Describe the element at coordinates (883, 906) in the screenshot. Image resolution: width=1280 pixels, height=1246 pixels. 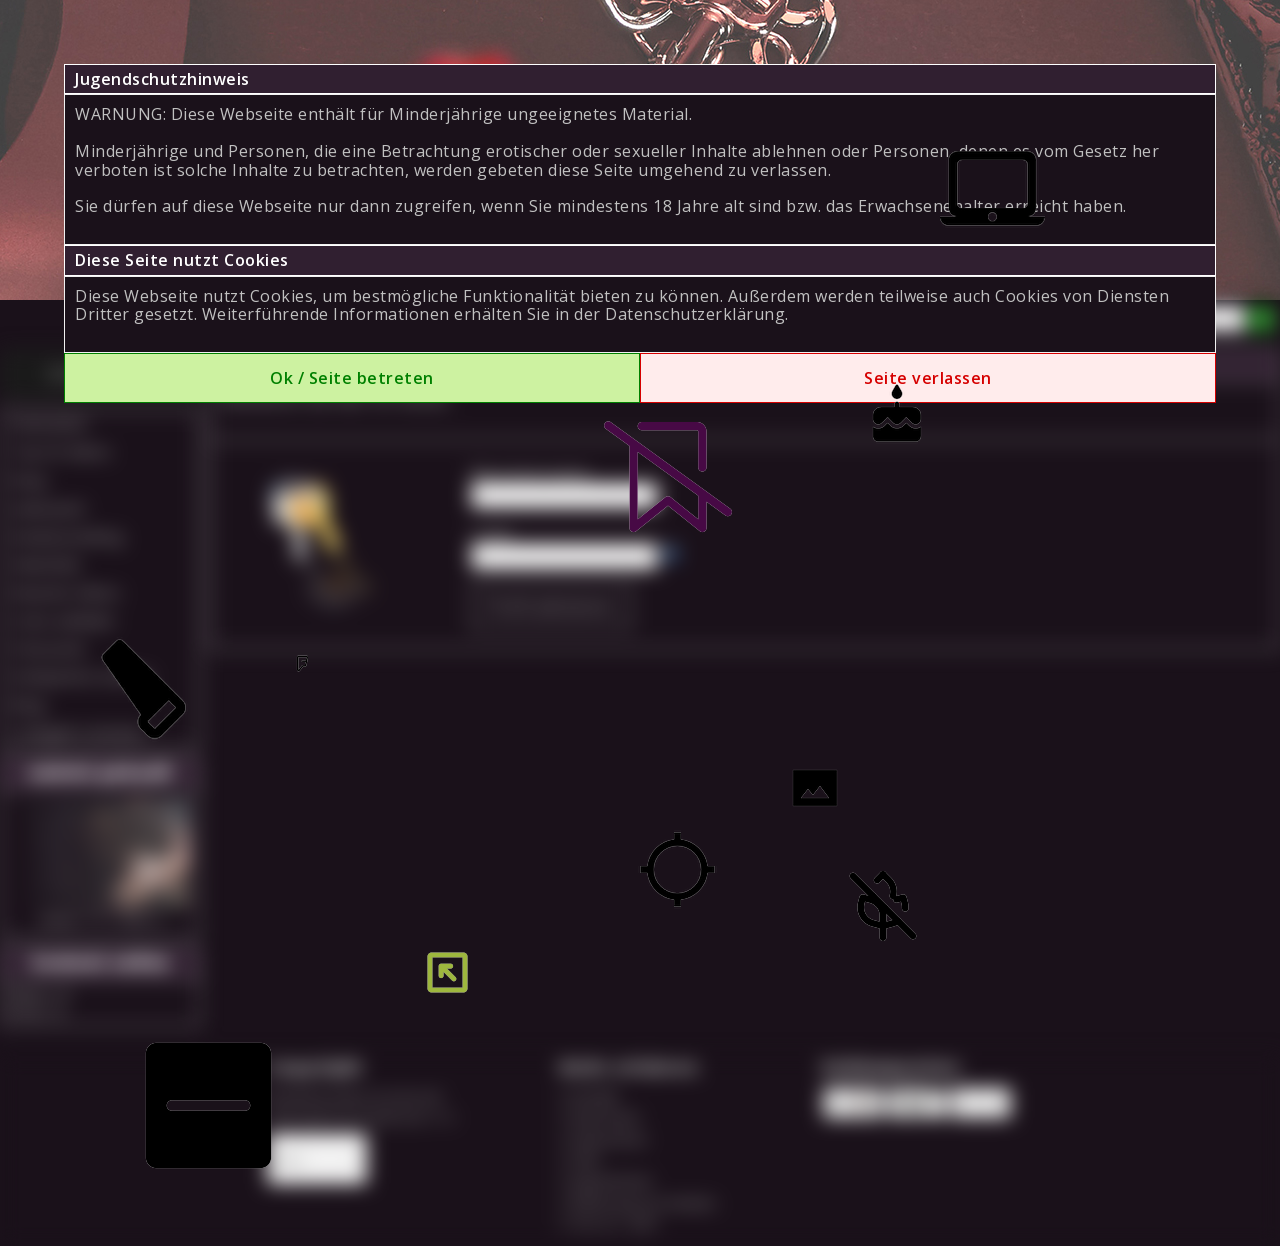
I see `indicates gluten-free option or product` at that location.